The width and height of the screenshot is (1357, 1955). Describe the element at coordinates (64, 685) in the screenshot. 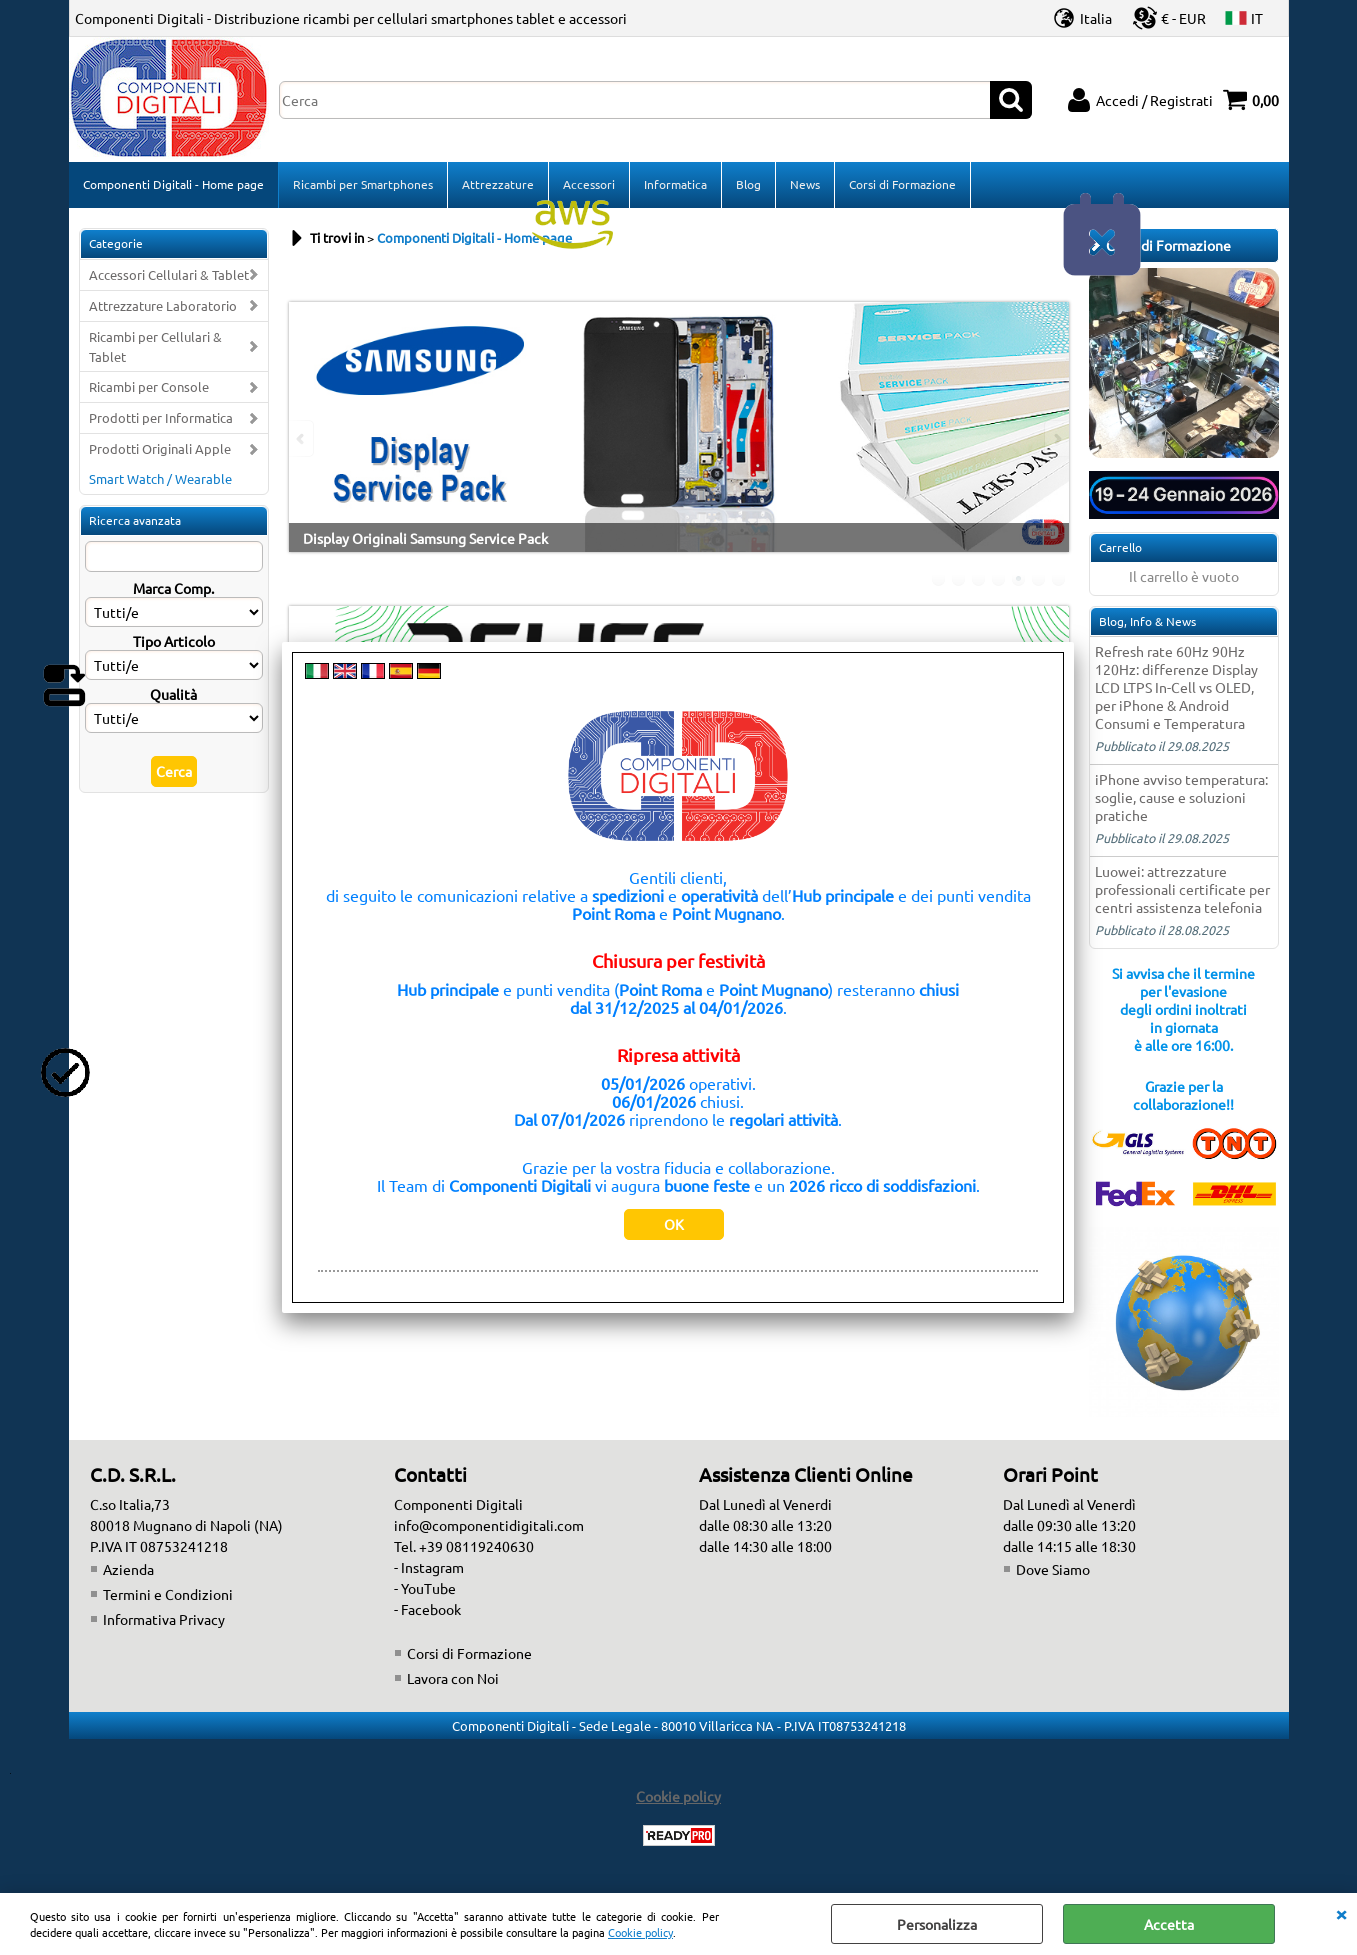

I see `view predecessor tasks in a workflow` at that location.